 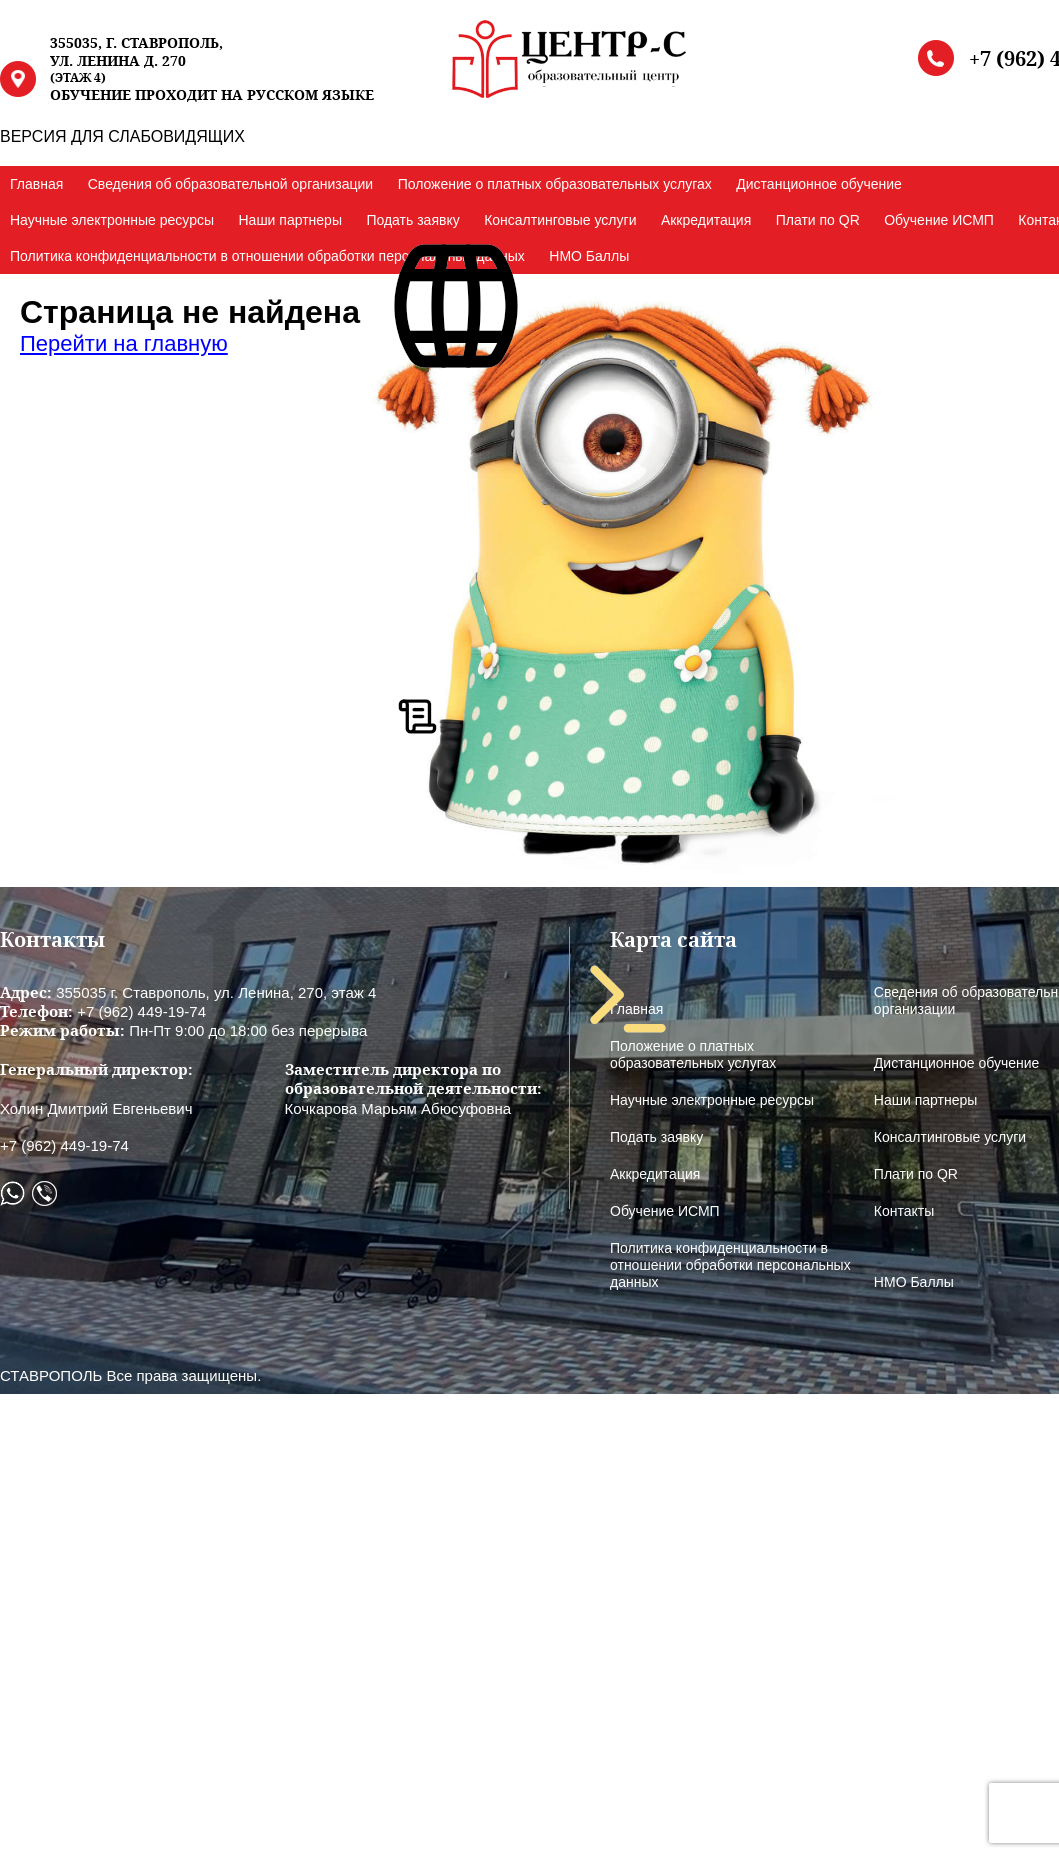 I want to click on view document or manuscript, so click(x=417, y=716).